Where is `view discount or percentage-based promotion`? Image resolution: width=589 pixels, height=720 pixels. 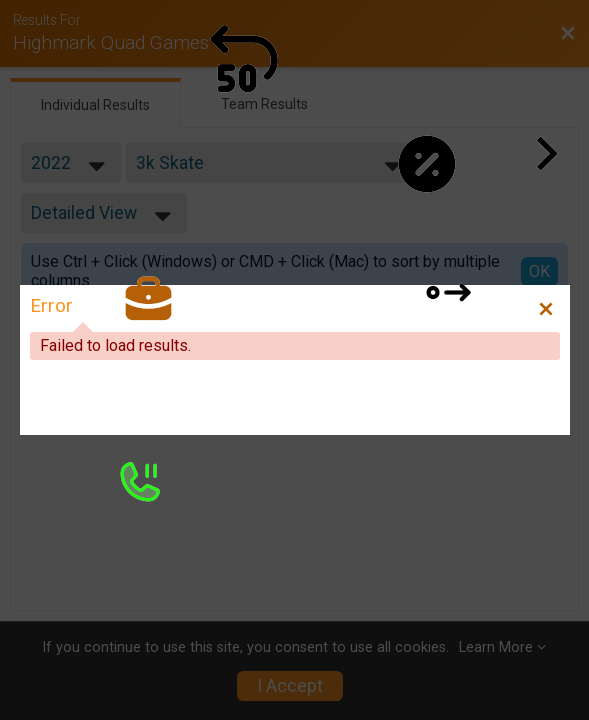 view discount or percentage-based promotion is located at coordinates (427, 164).